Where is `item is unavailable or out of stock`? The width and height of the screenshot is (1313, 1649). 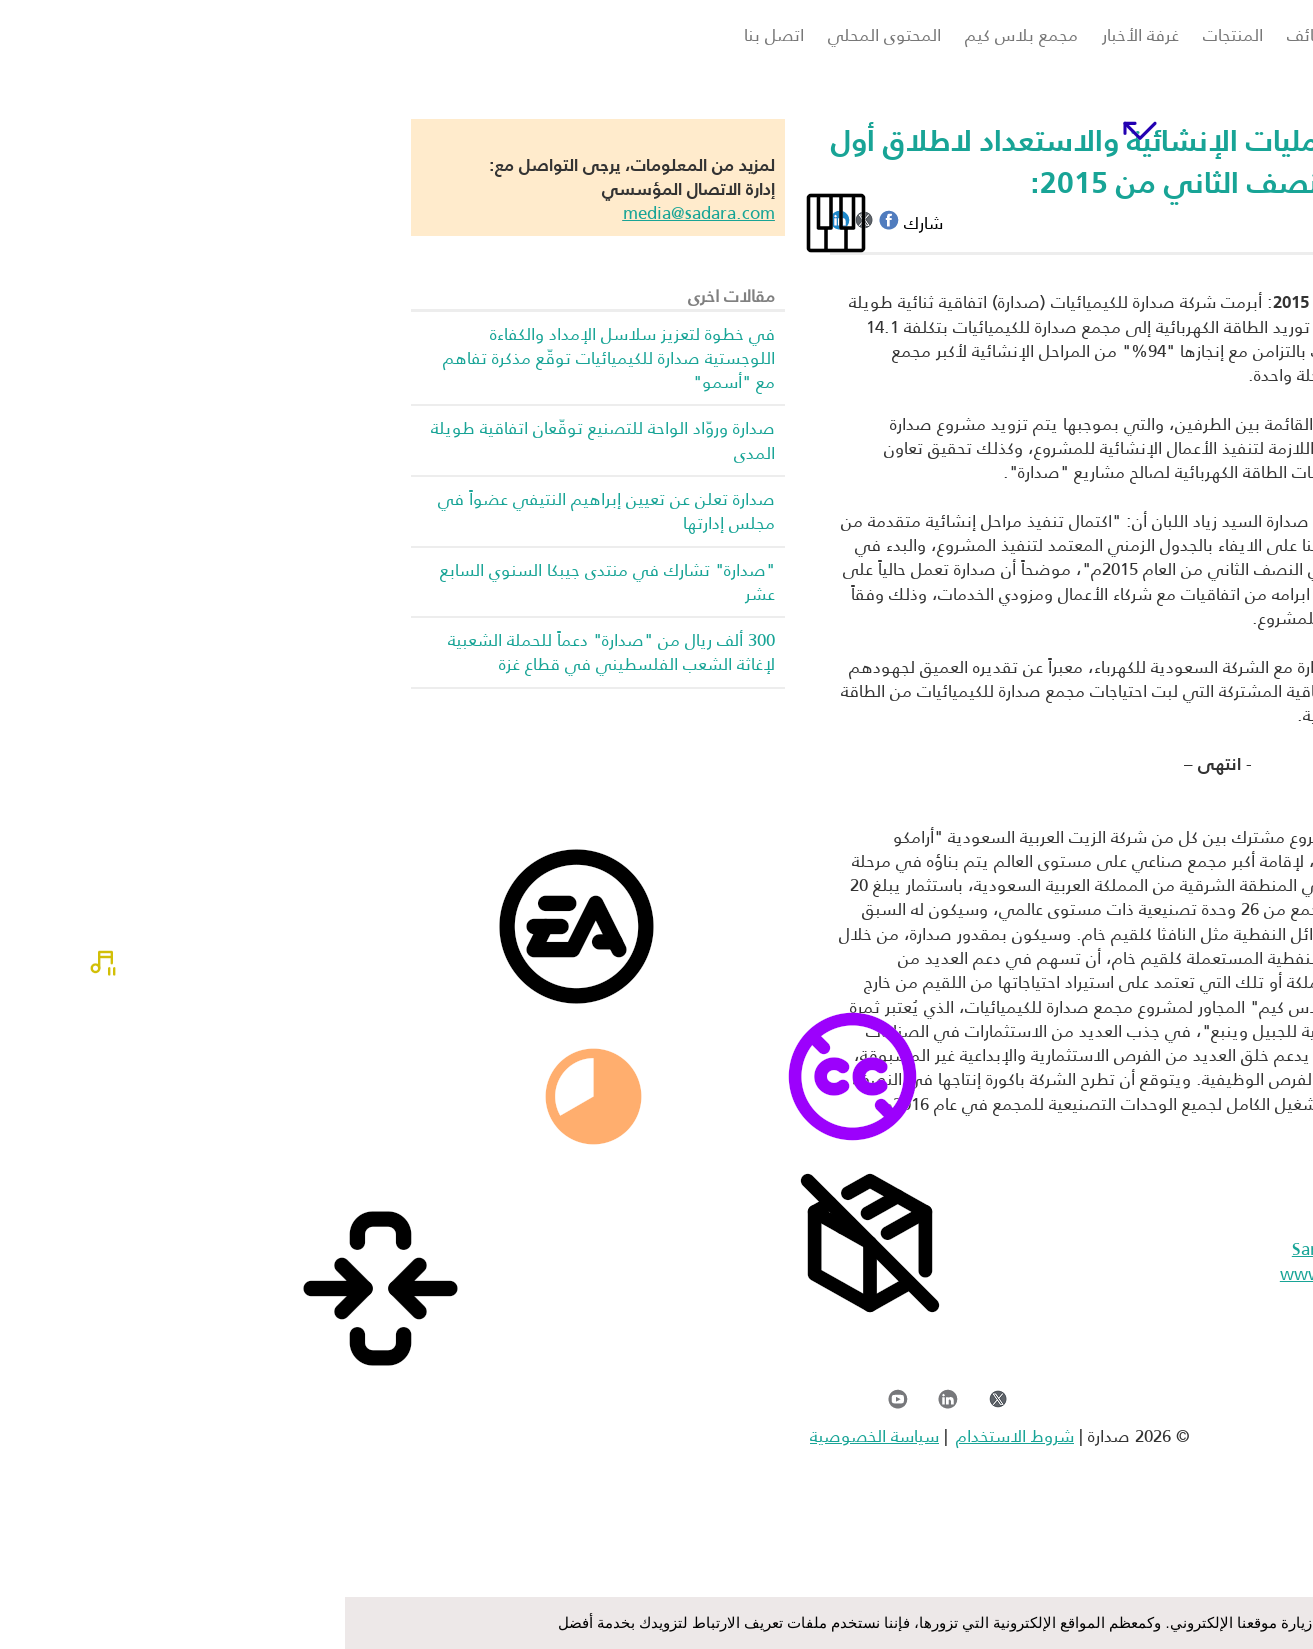
item is unavailable or out of stock is located at coordinates (870, 1243).